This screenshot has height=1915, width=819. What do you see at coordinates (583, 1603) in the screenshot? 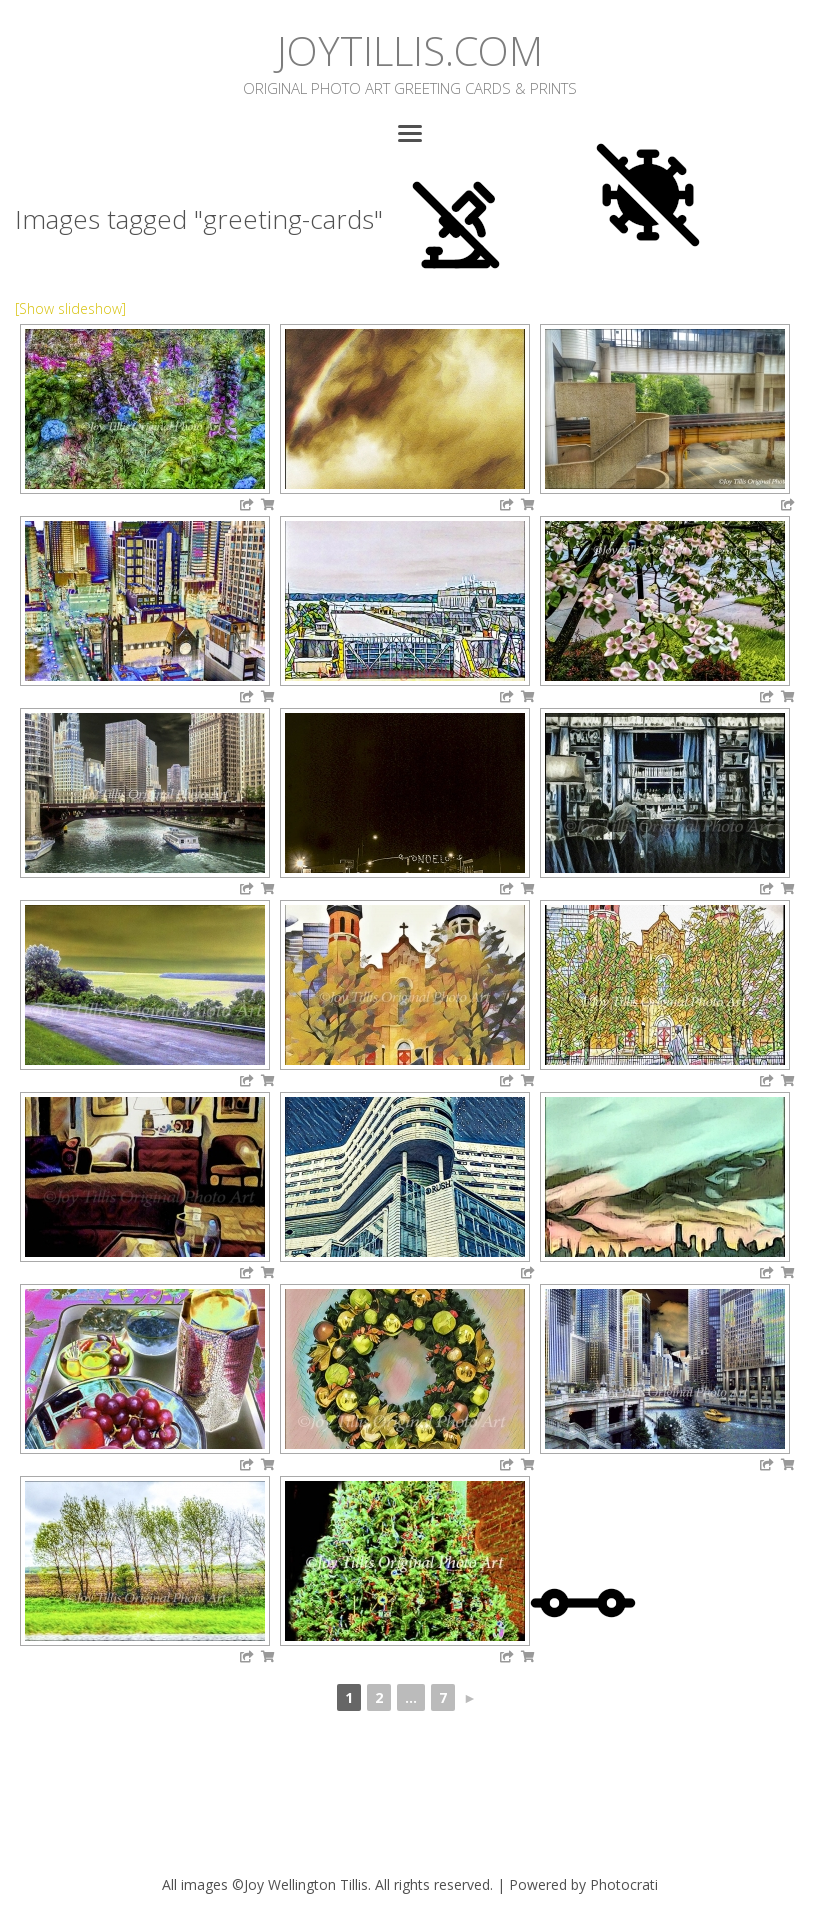
I see `indicates a closed circuit or active connection` at bounding box center [583, 1603].